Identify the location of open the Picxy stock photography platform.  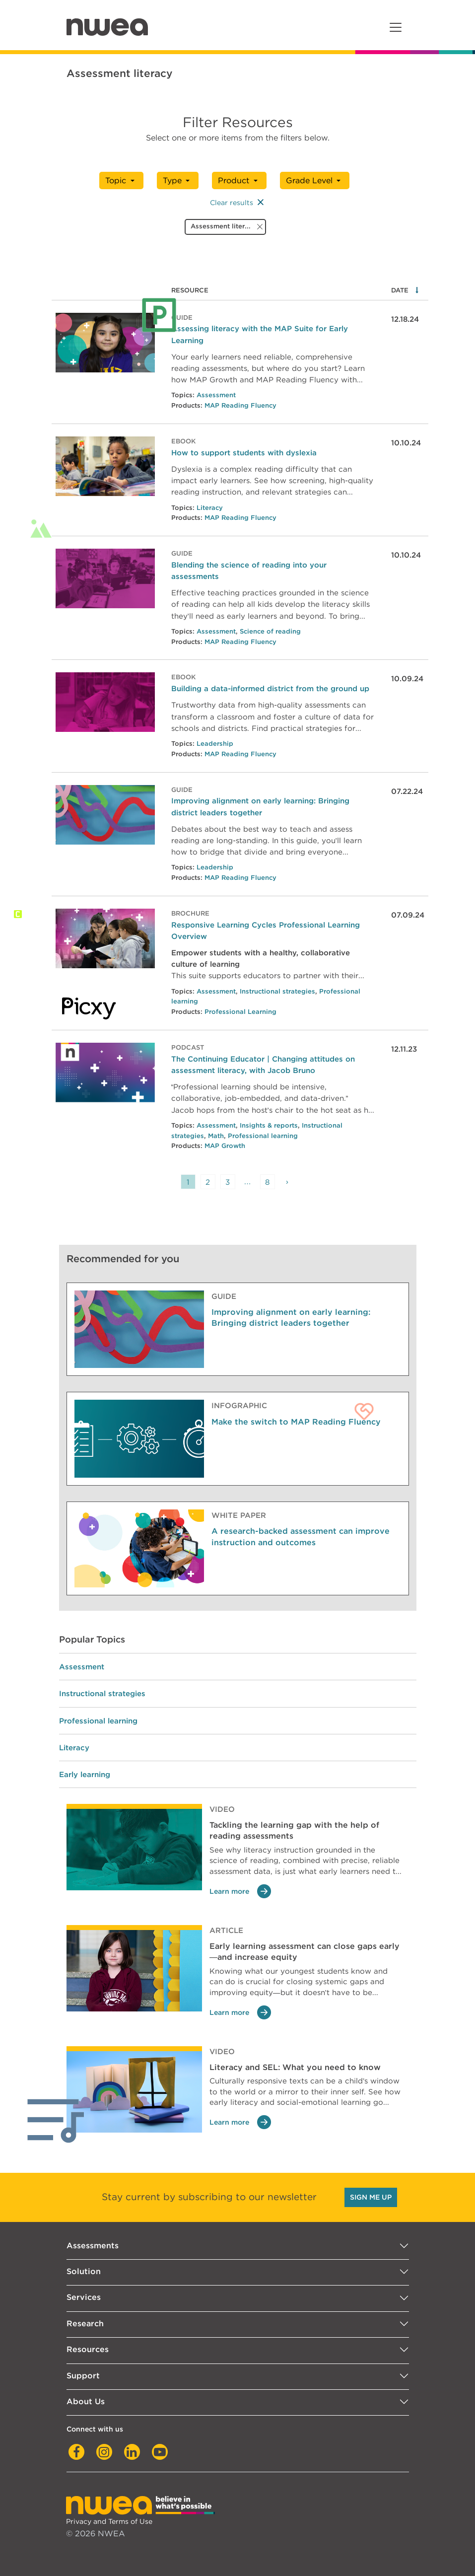
(89, 1008).